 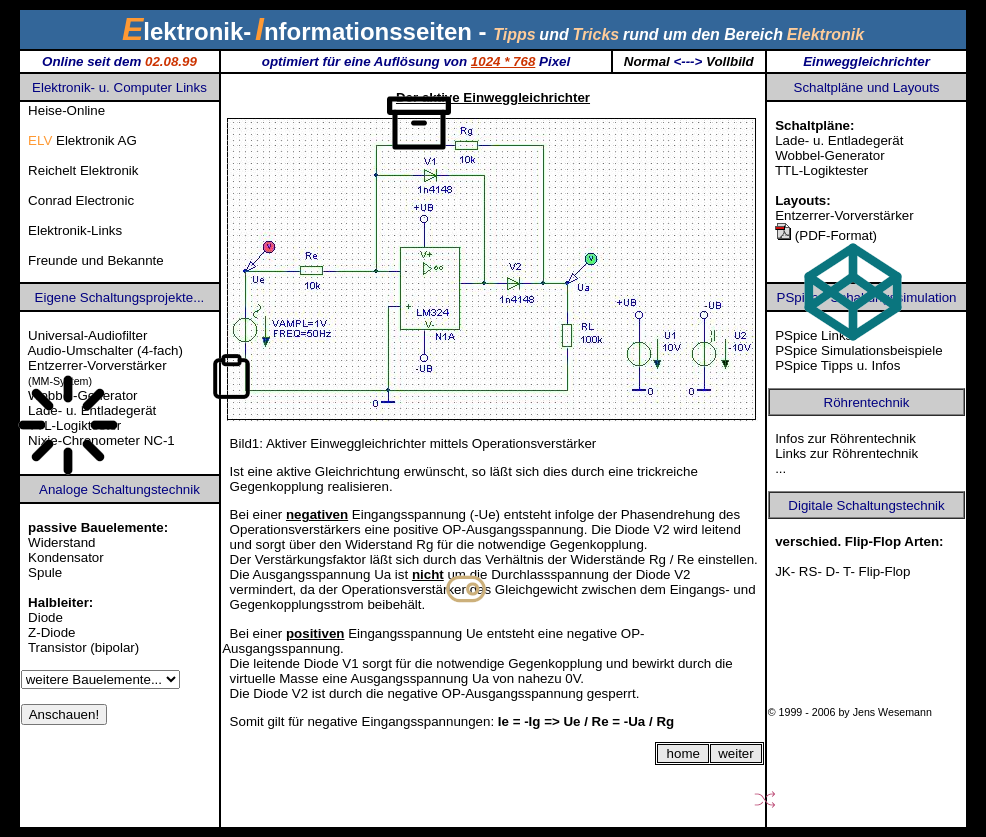 What do you see at coordinates (466, 589) in the screenshot?
I see `toggle switch in the on/enabled position` at bounding box center [466, 589].